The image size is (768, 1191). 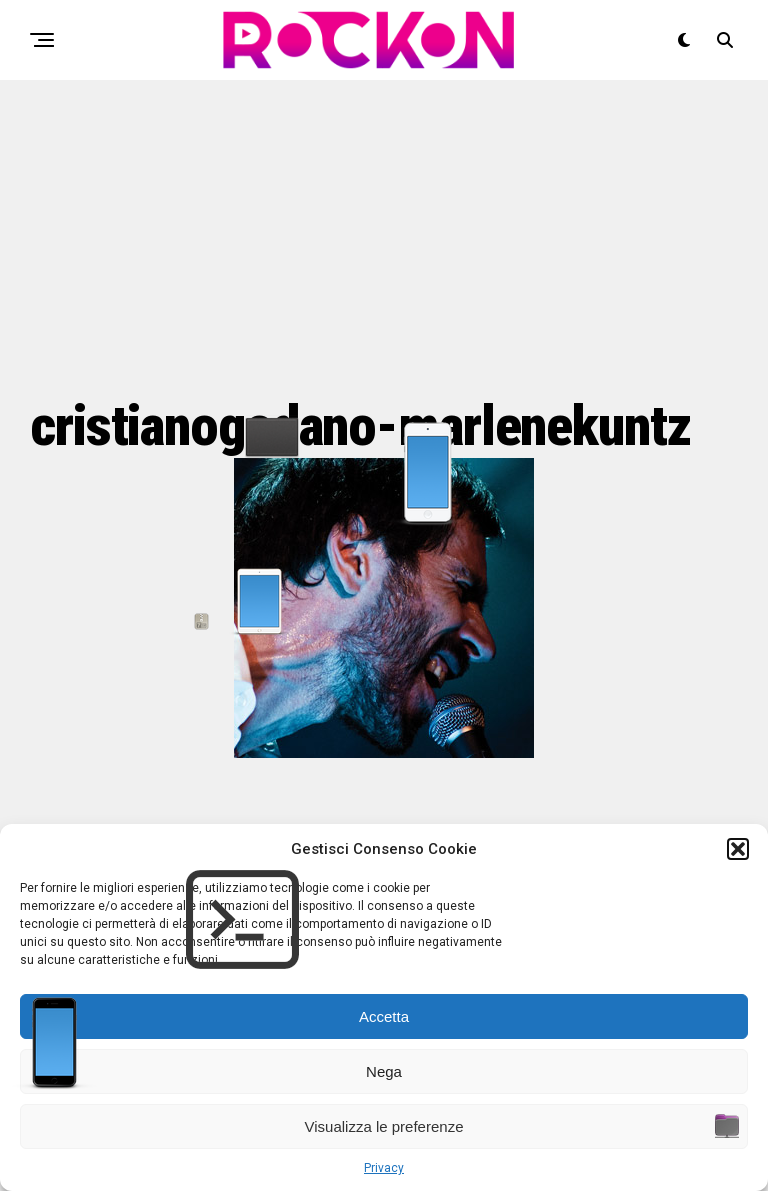 I want to click on indicates magic trackpad is connected via bluetooth, so click(x=272, y=437).